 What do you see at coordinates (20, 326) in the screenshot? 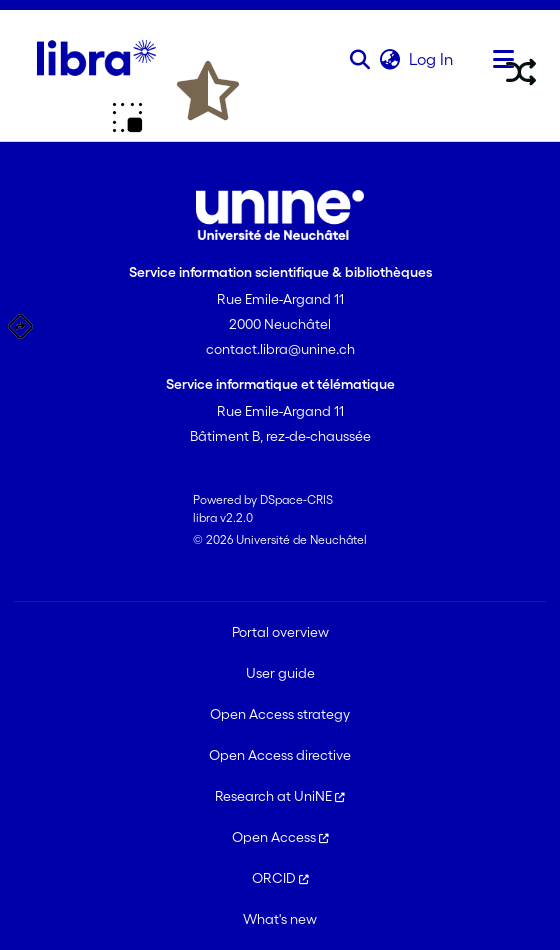
I see `indicates upcoming turn or direction change` at bounding box center [20, 326].